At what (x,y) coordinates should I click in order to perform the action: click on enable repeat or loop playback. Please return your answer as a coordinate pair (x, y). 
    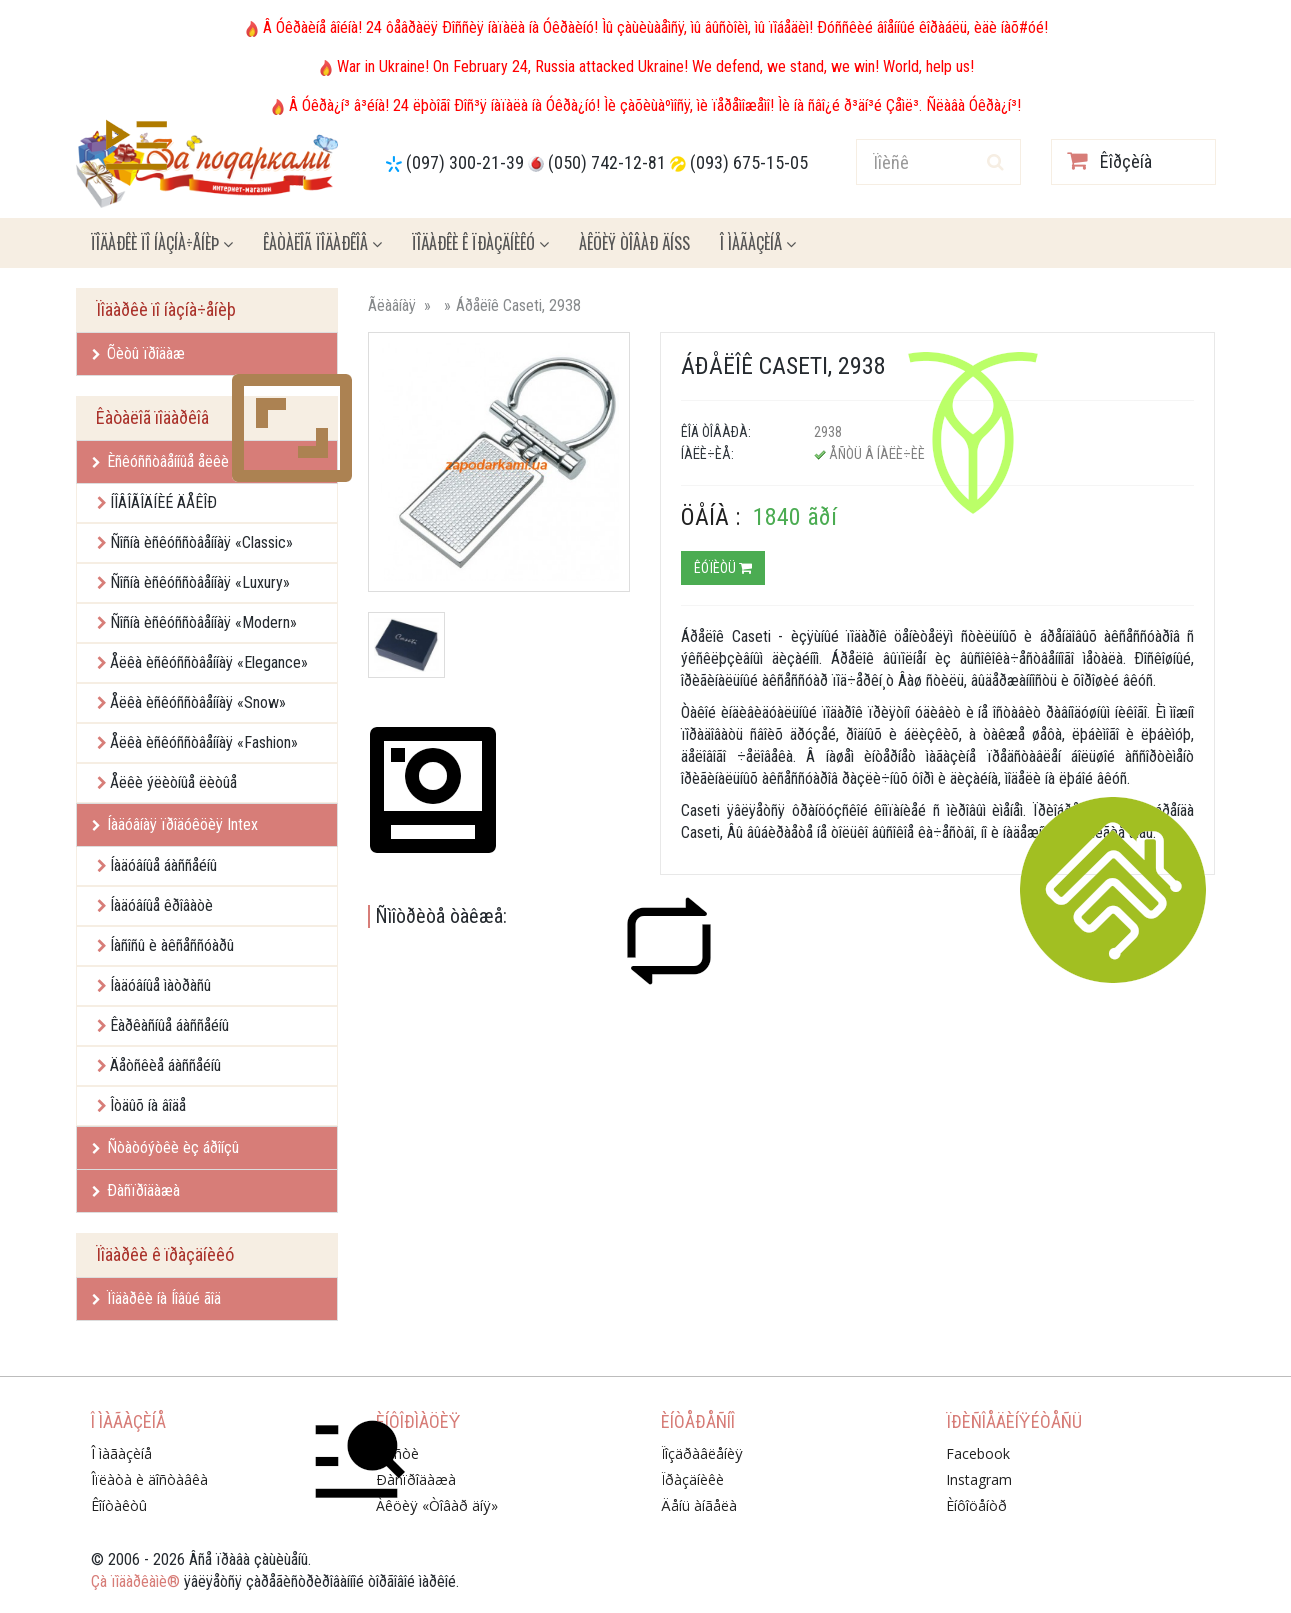
    Looking at the image, I should click on (669, 941).